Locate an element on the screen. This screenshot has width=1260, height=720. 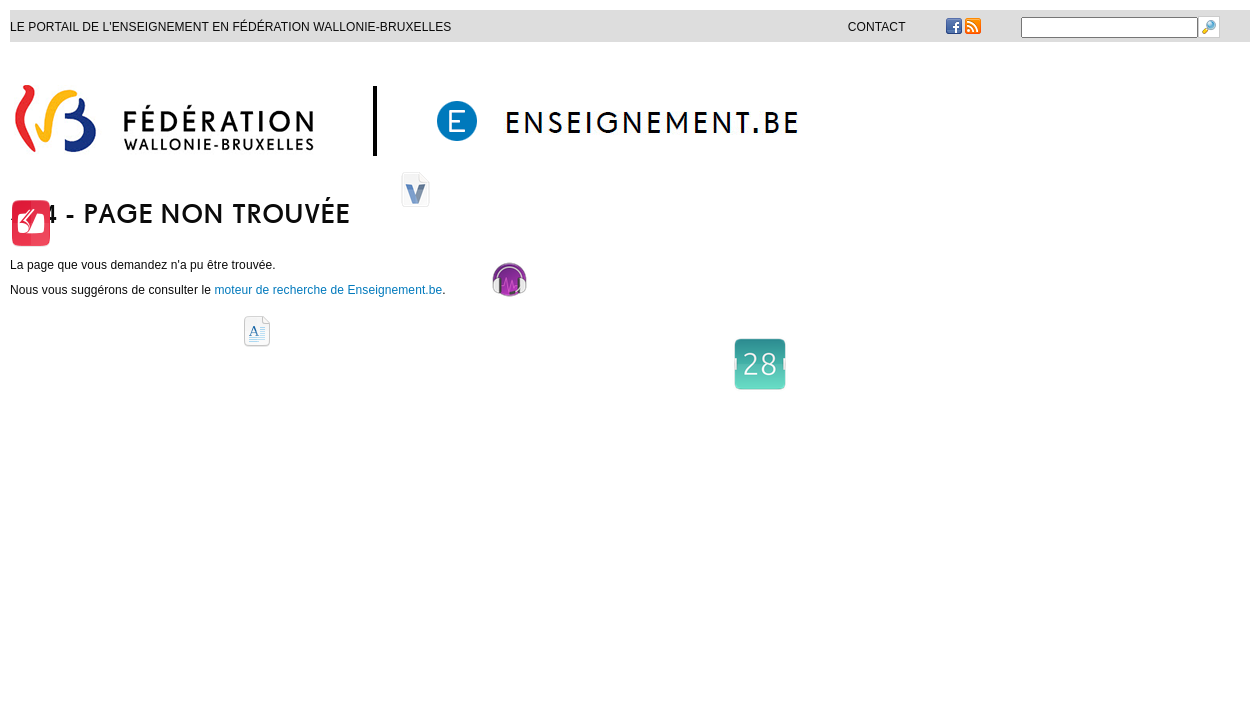
a v programming language source file is located at coordinates (415, 189).